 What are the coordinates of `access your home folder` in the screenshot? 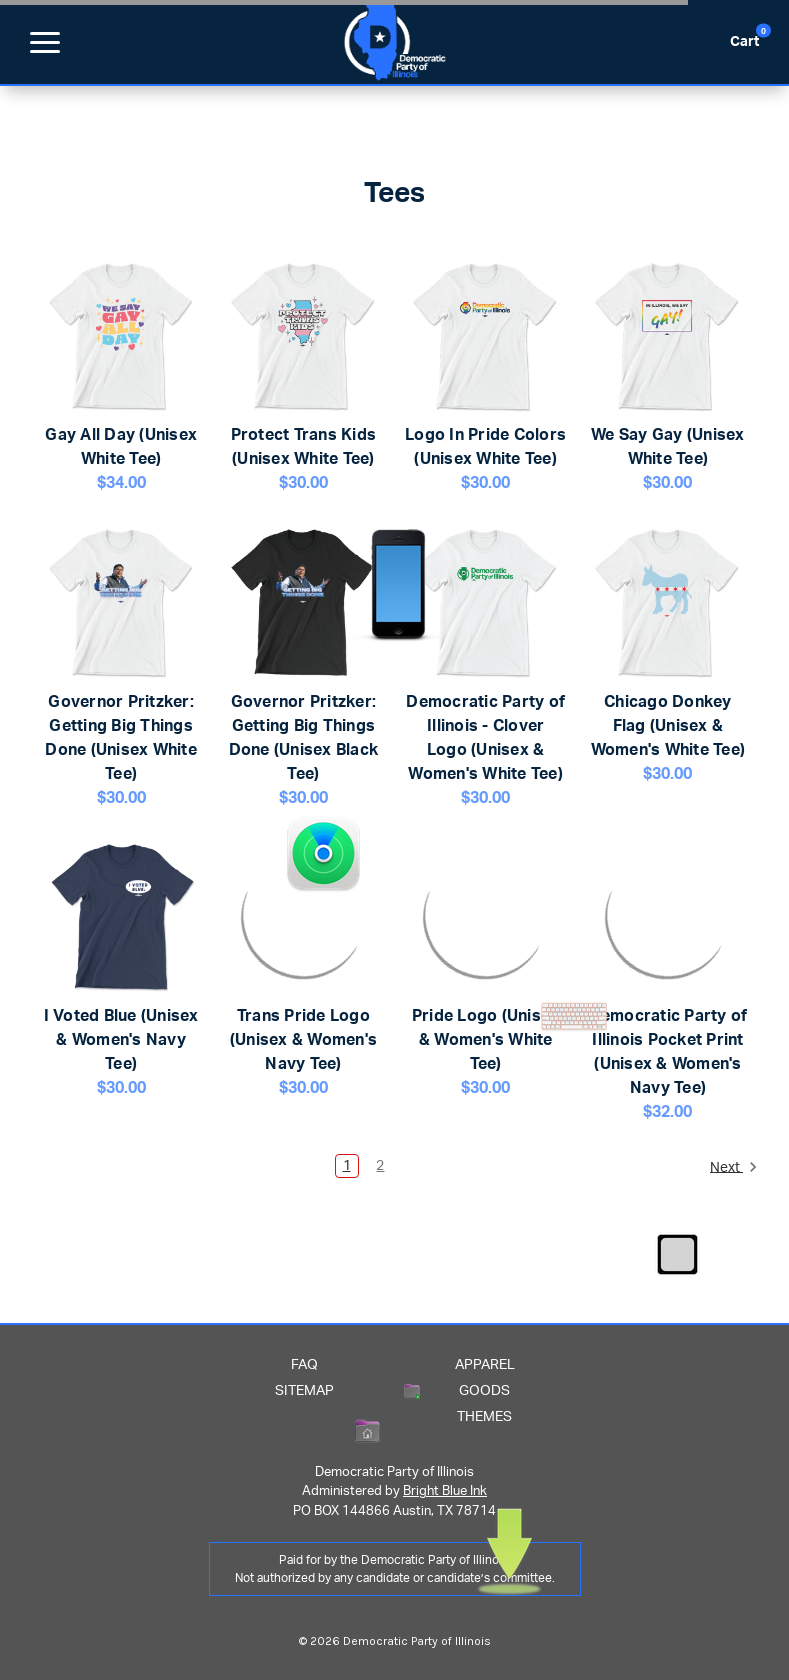 It's located at (367, 1430).